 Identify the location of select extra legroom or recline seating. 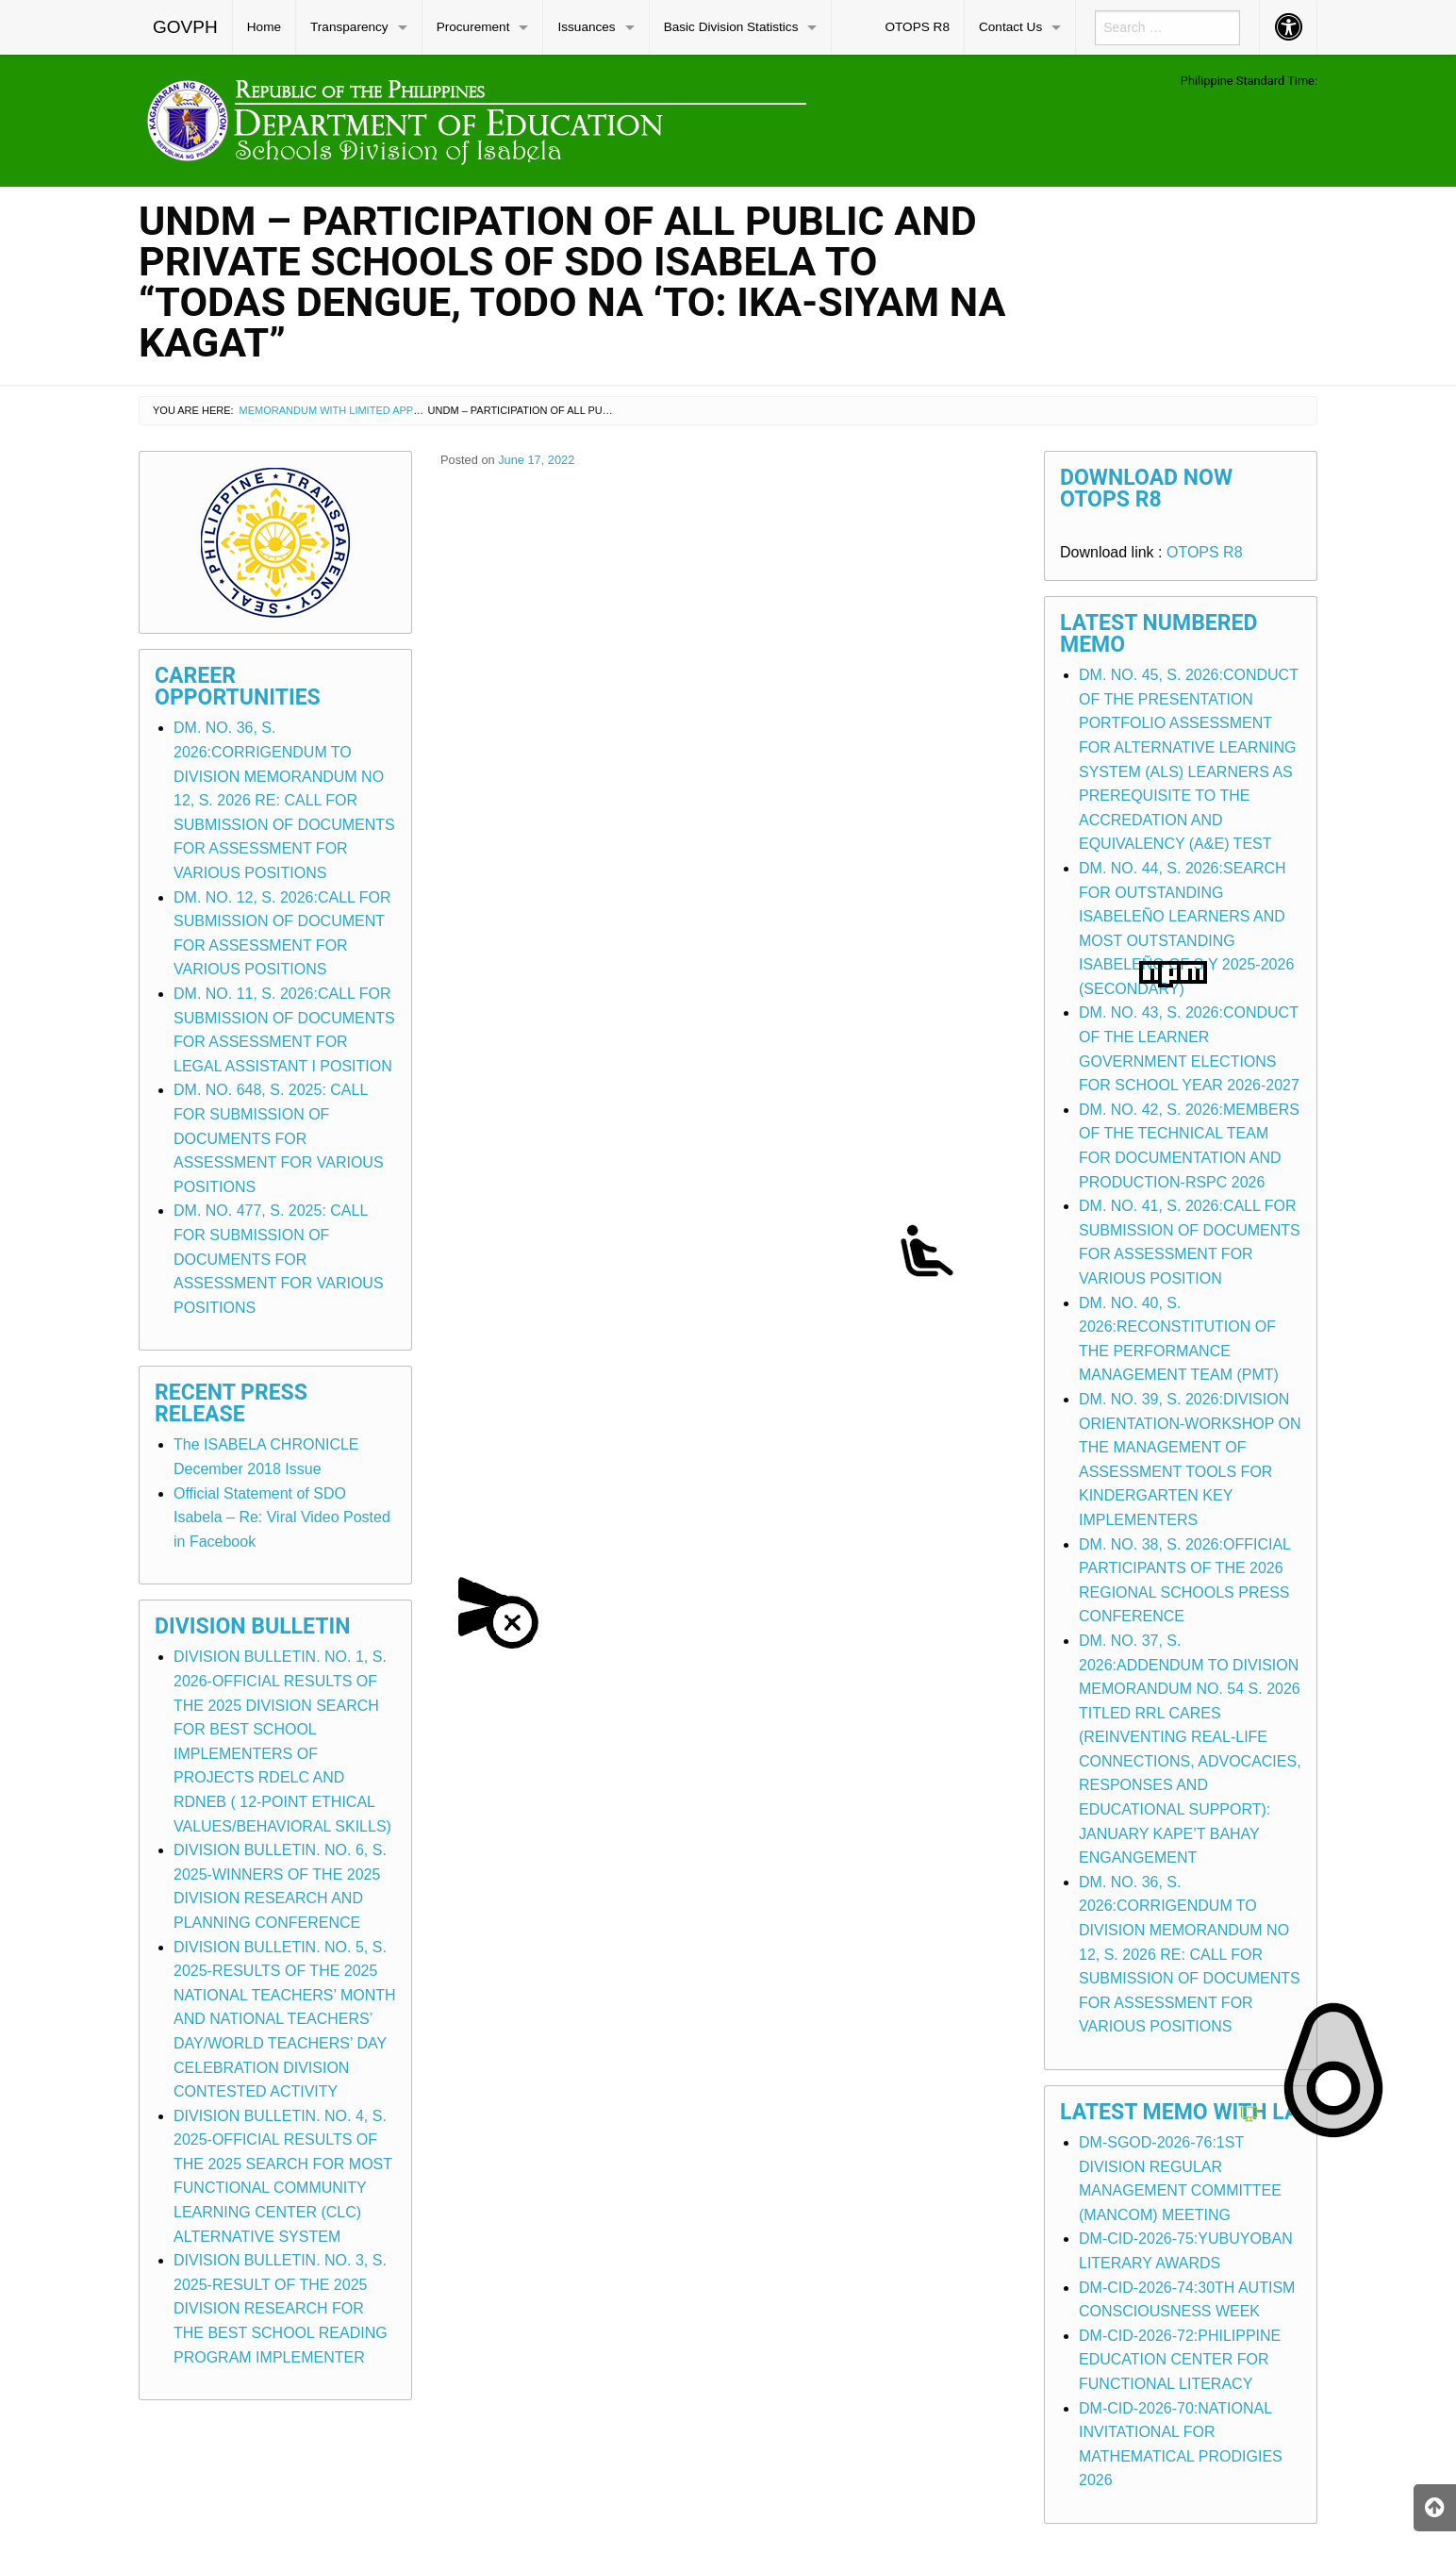
(927, 1252).